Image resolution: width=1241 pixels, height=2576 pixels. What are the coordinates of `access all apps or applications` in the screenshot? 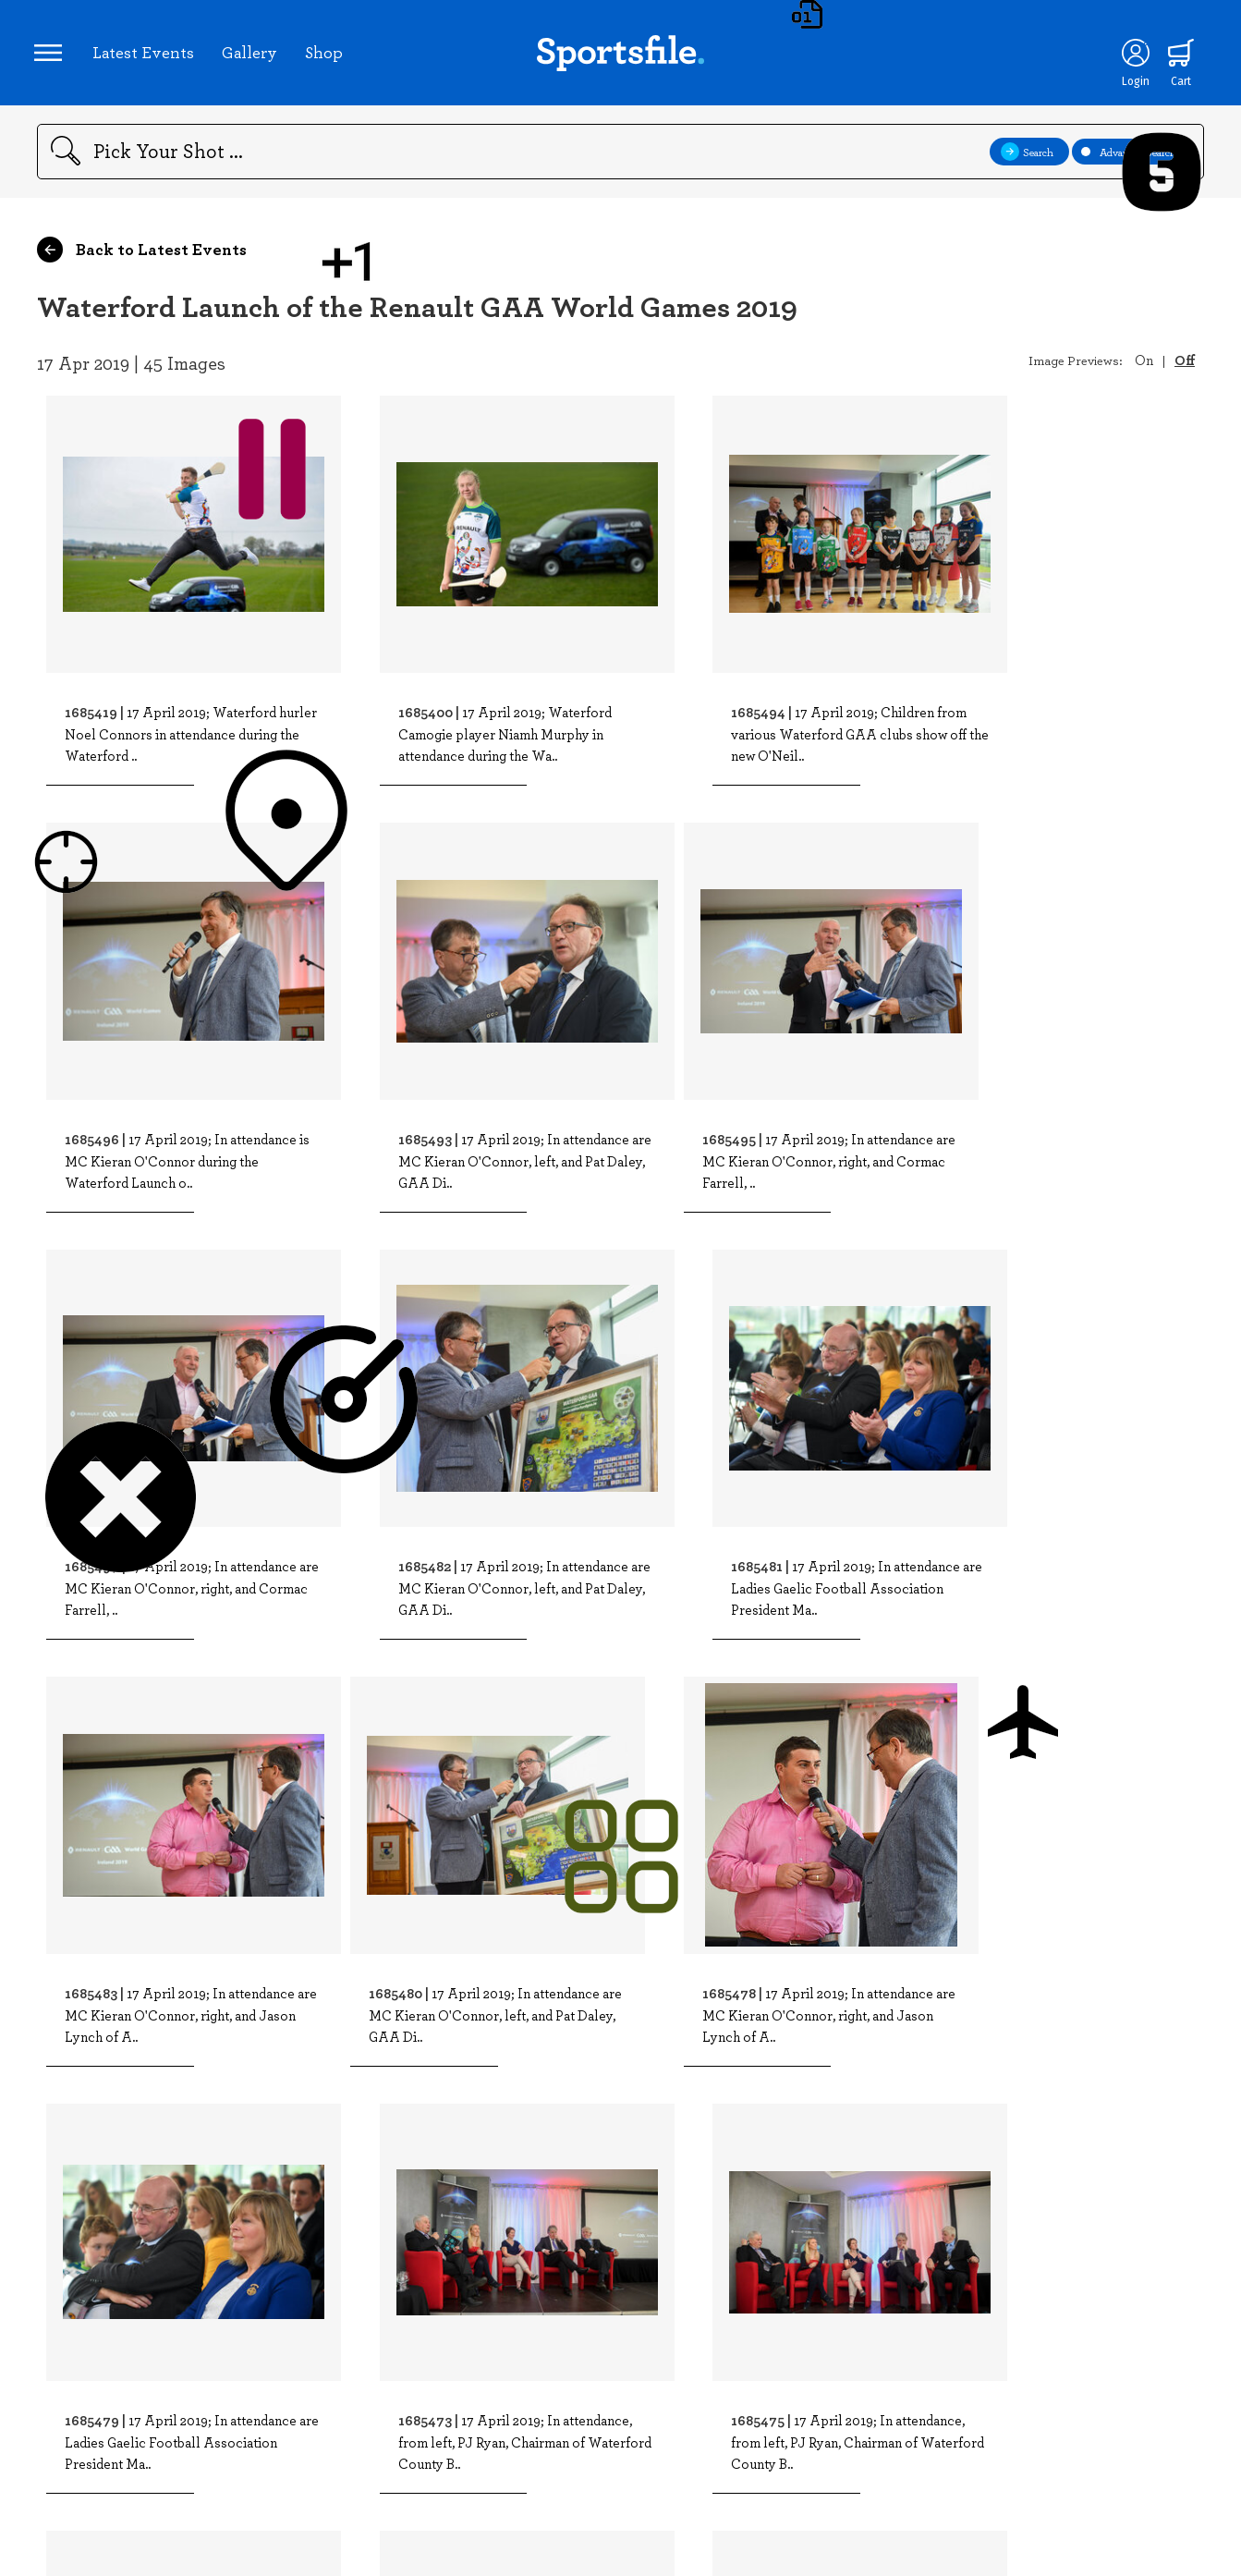 It's located at (621, 1856).